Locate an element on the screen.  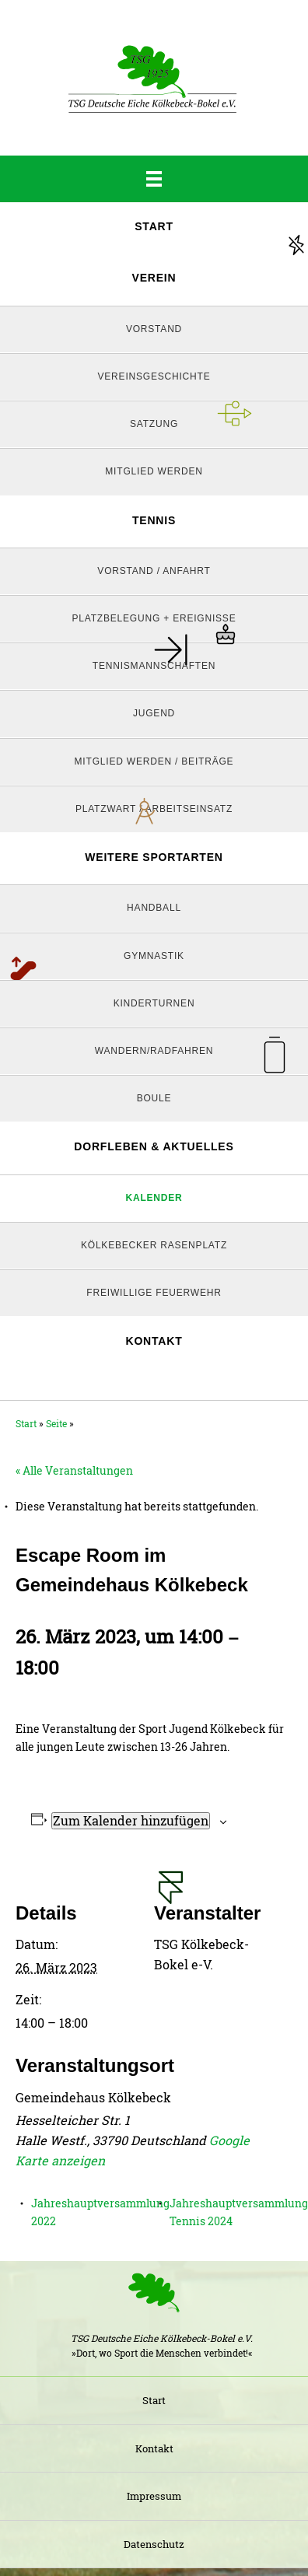
indicates battery is completely drained is located at coordinates (275, 1055).